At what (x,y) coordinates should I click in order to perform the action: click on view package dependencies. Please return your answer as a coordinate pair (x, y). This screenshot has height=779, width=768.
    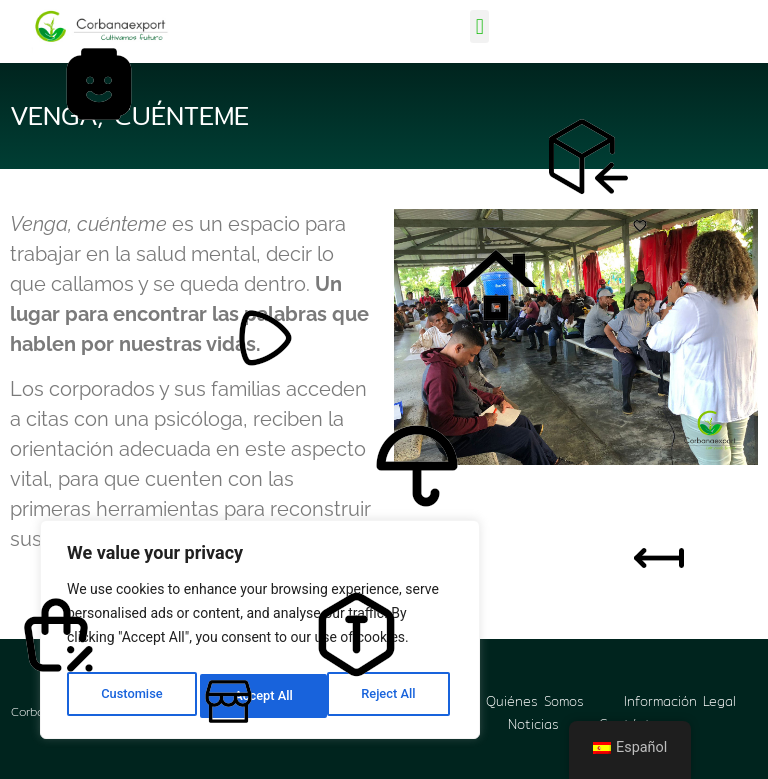
    Looking at the image, I should click on (588, 157).